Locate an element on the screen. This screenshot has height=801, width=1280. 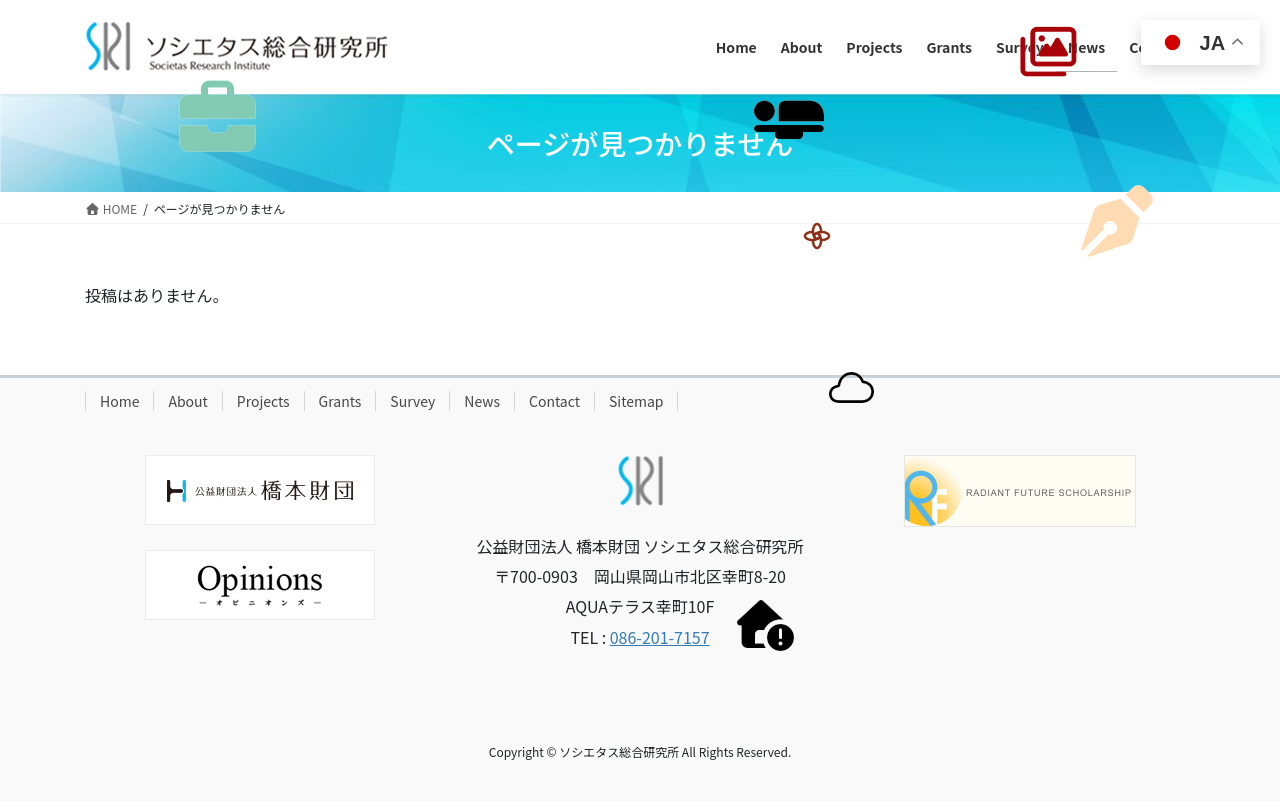
access work or business-related content is located at coordinates (217, 118).